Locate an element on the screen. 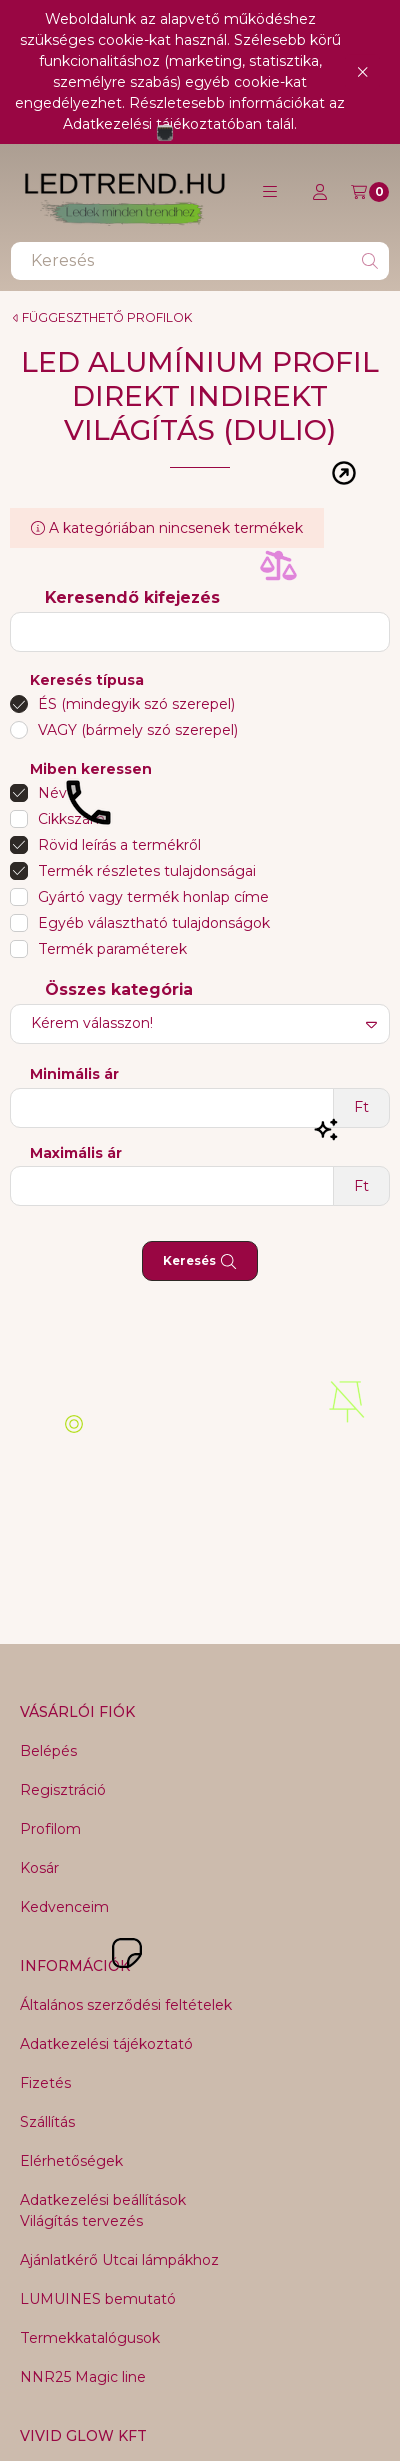 Image resolution: width=400 pixels, height=2461 pixels. add a sticker to your message is located at coordinates (127, 1953).